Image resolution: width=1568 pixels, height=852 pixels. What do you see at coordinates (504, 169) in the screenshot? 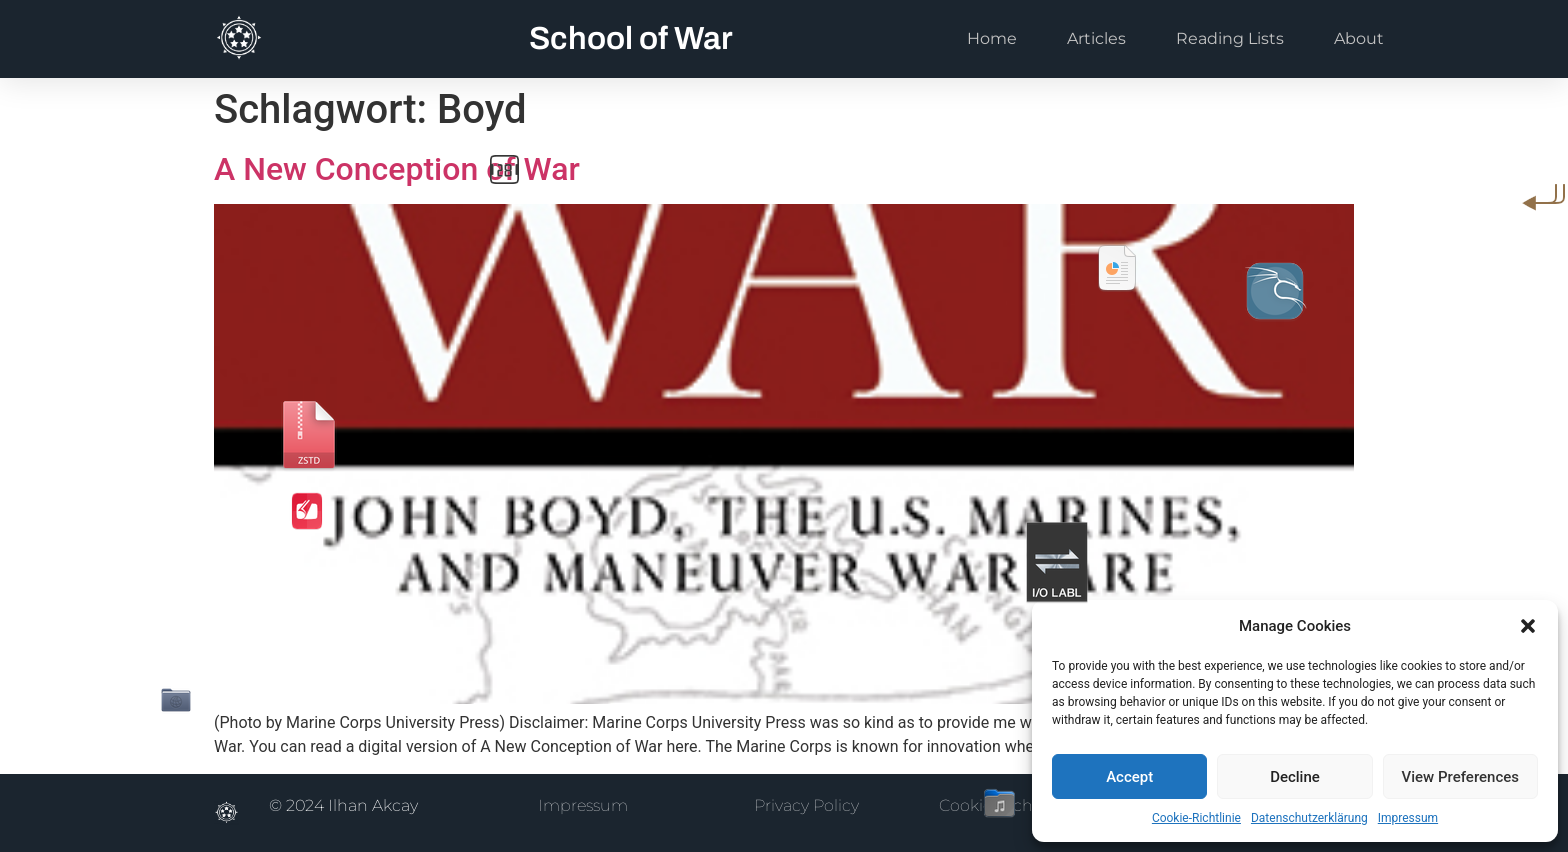
I see `open the calendar app` at bounding box center [504, 169].